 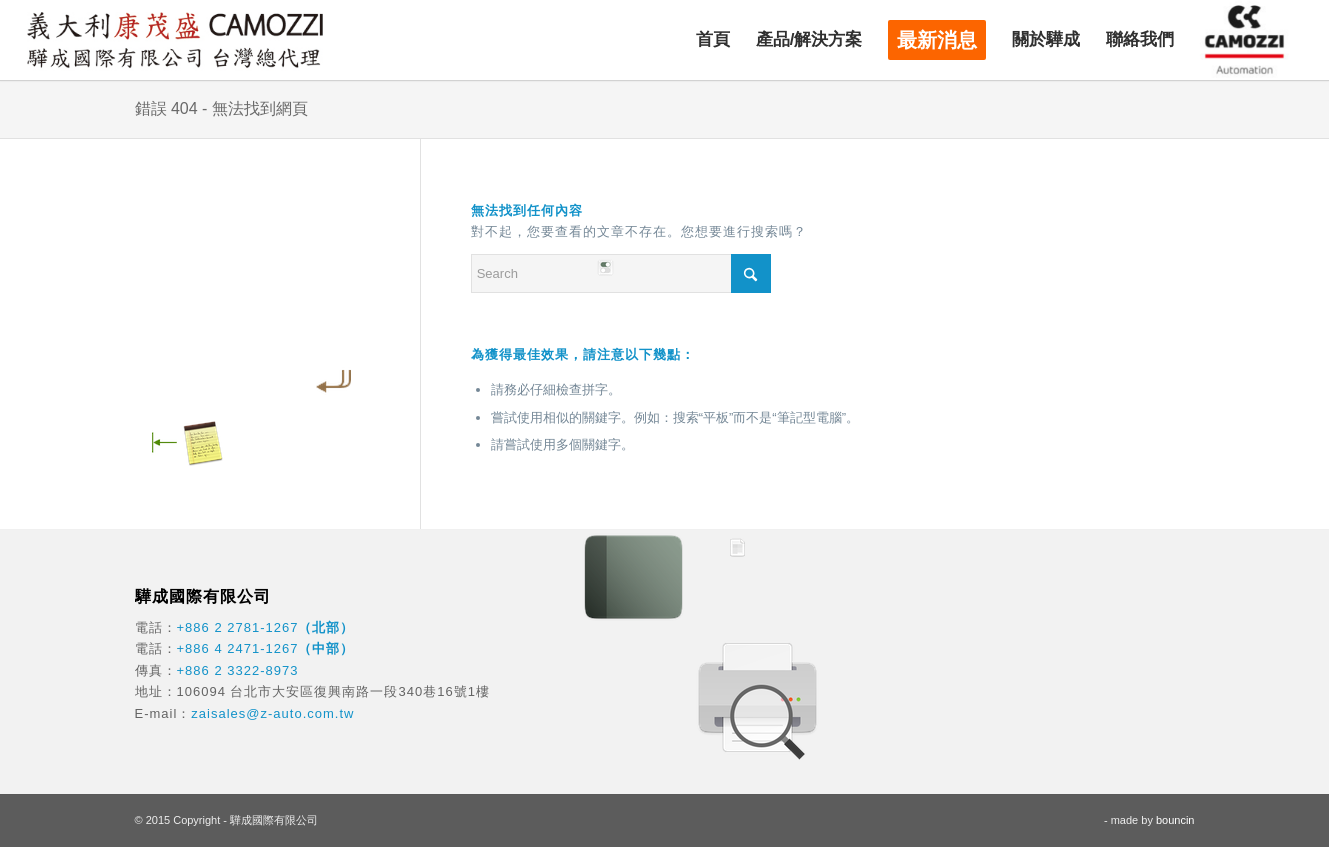 What do you see at coordinates (605, 267) in the screenshot?
I see `open system tweaks or customization settings` at bounding box center [605, 267].